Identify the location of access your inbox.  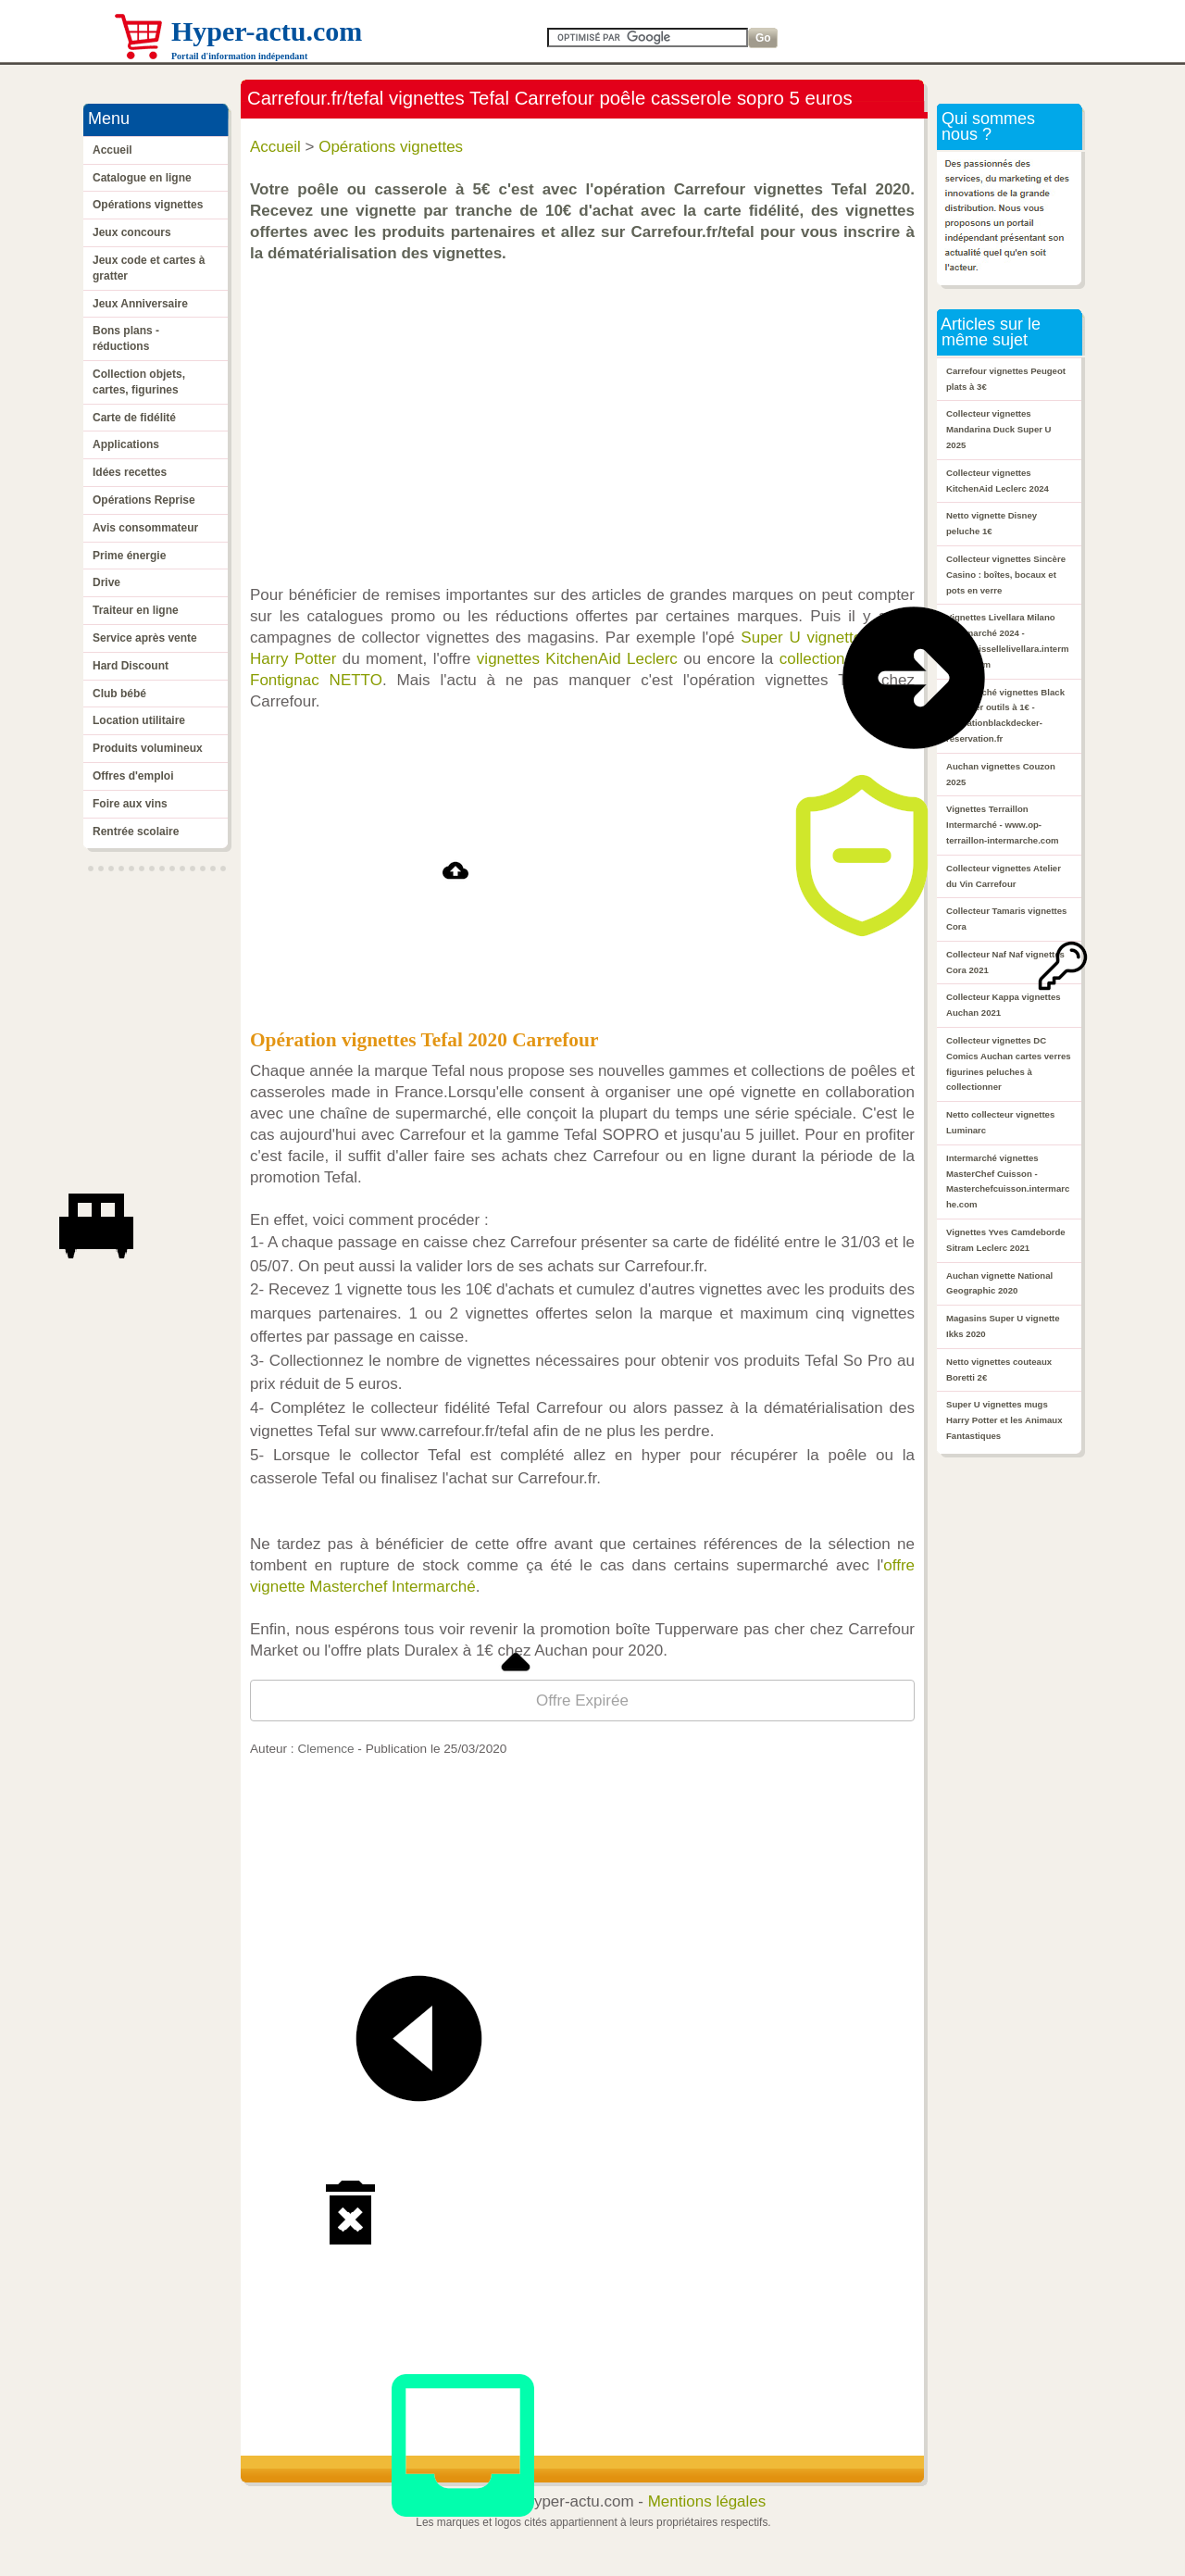
(463, 2445).